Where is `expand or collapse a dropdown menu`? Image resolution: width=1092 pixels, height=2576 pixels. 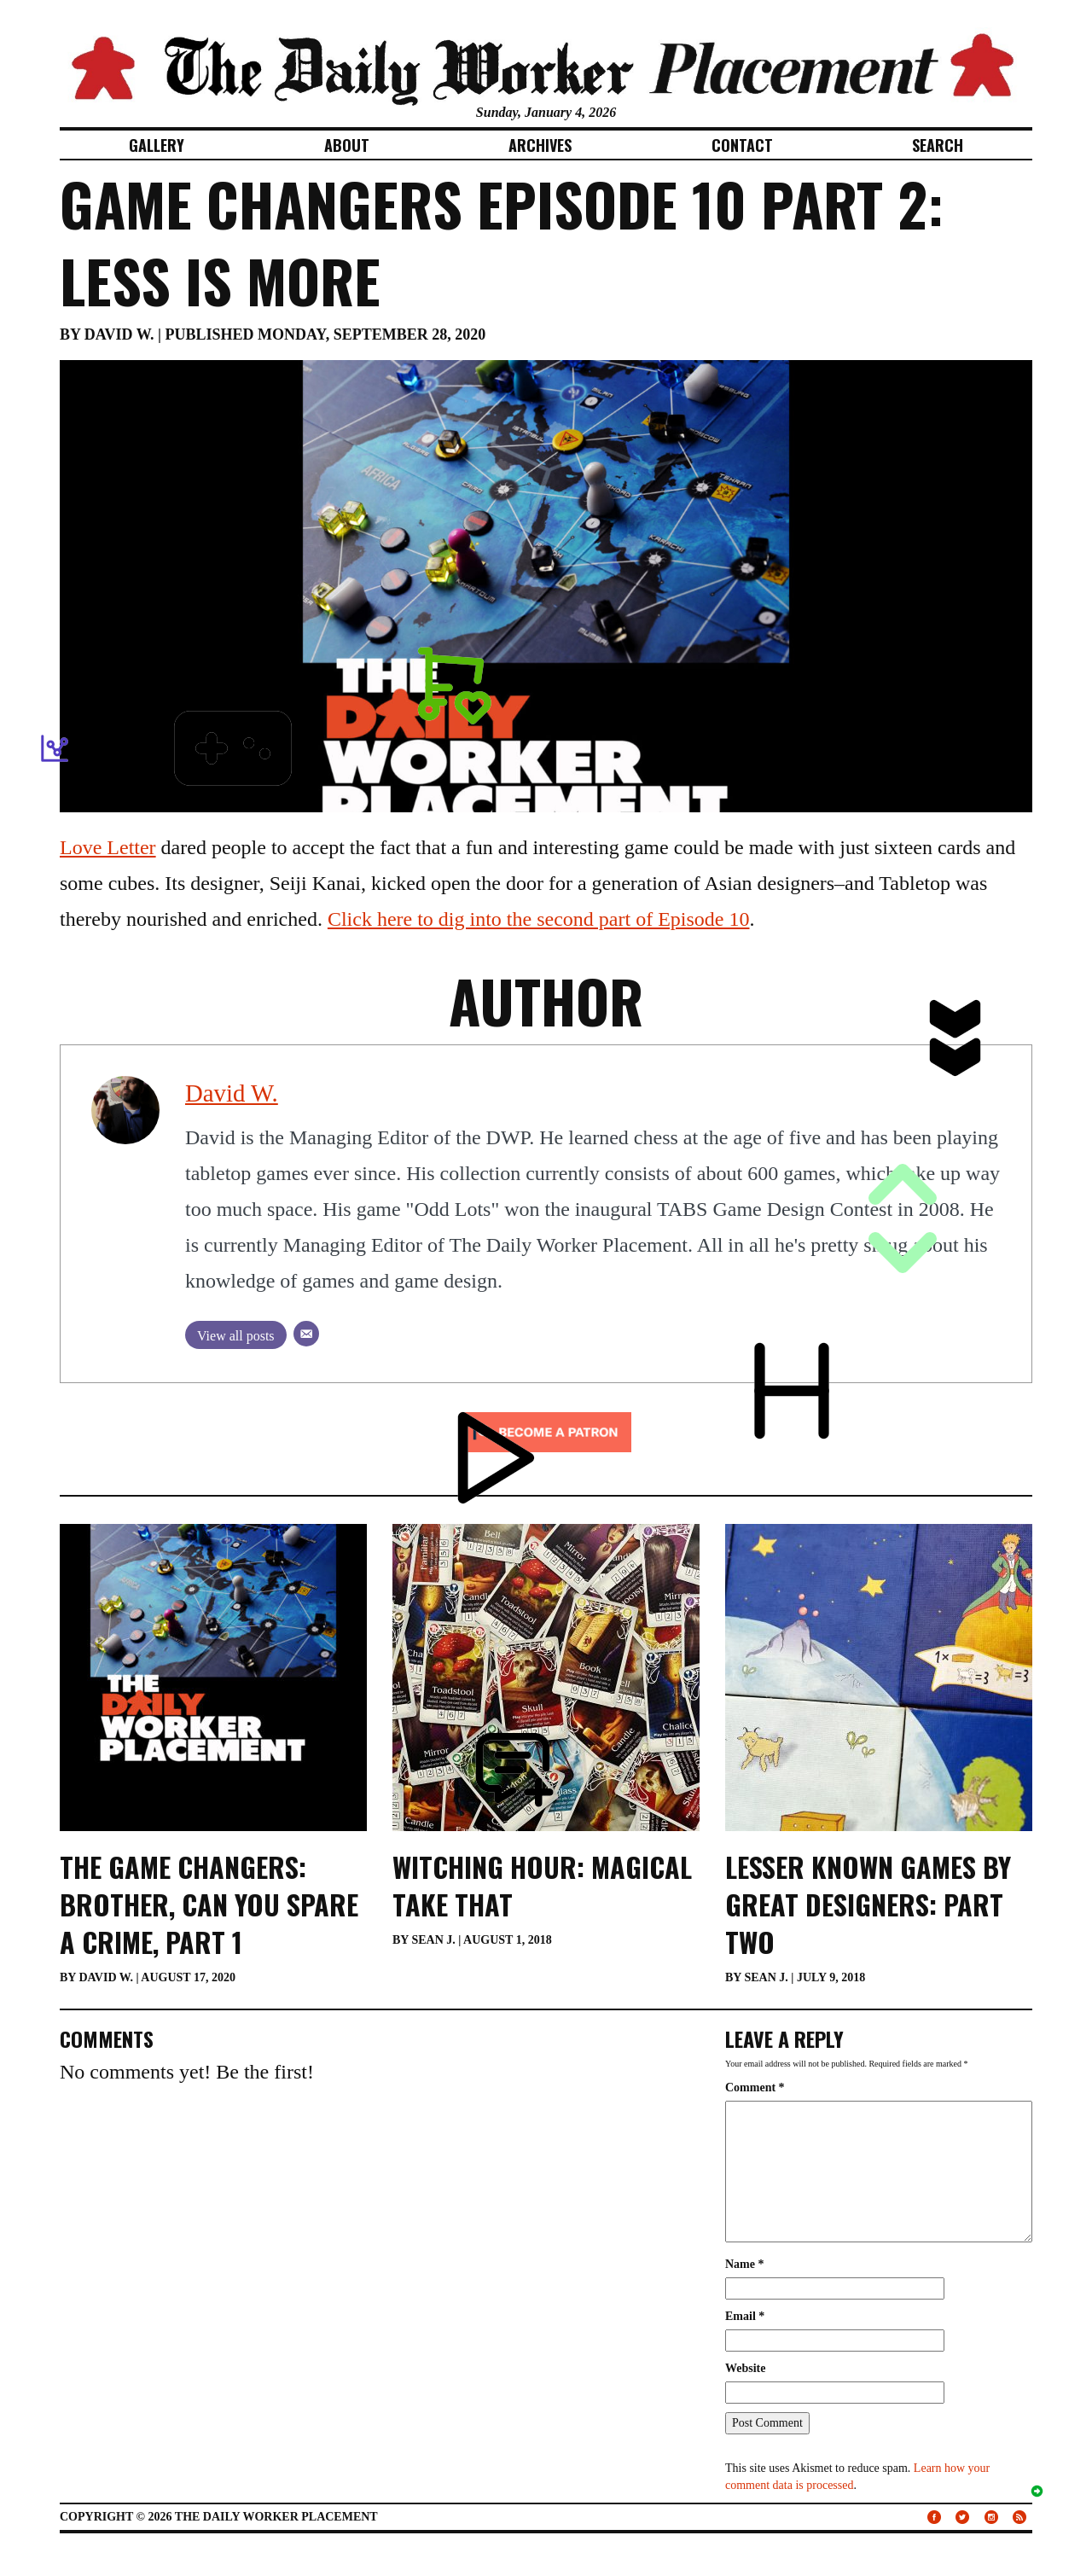 expand or collapse a dropdown menu is located at coordinates (903, 1218).